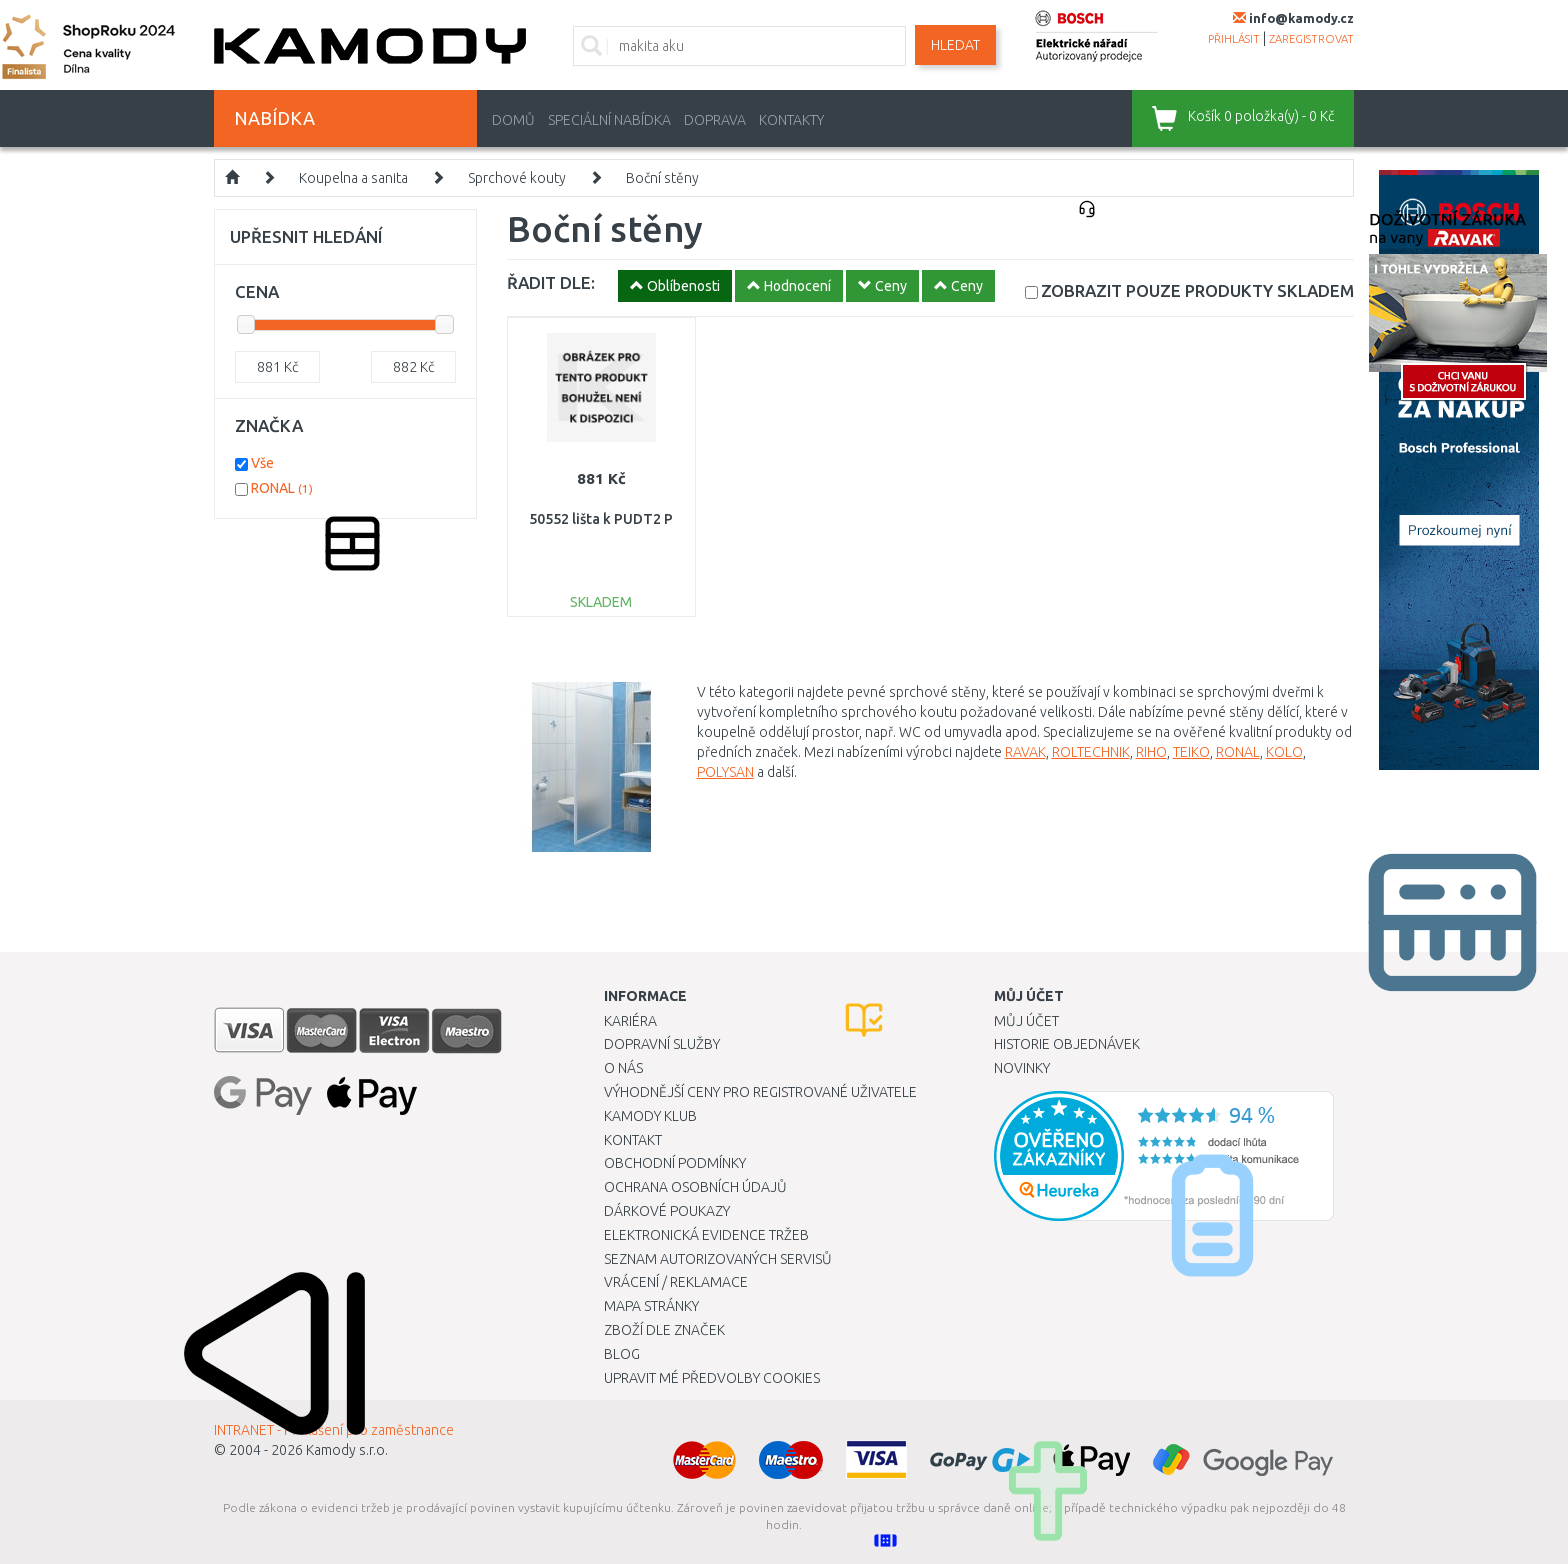 The height and width of the screenshot is (1564, 1568). Describe the element at coordinates (1452, 922) in the screenshot. I see `open music keyboard or piano tool` at that location.